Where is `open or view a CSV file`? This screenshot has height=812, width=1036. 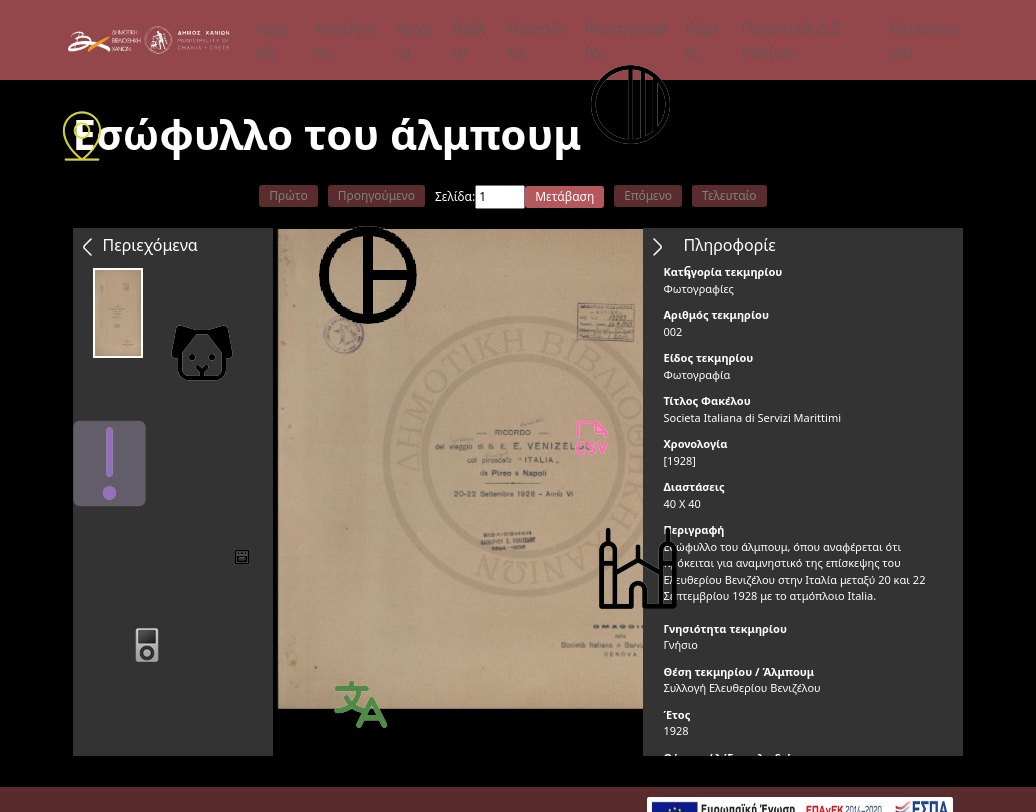
open or view a CSV file is located at coordinates (592, 439).